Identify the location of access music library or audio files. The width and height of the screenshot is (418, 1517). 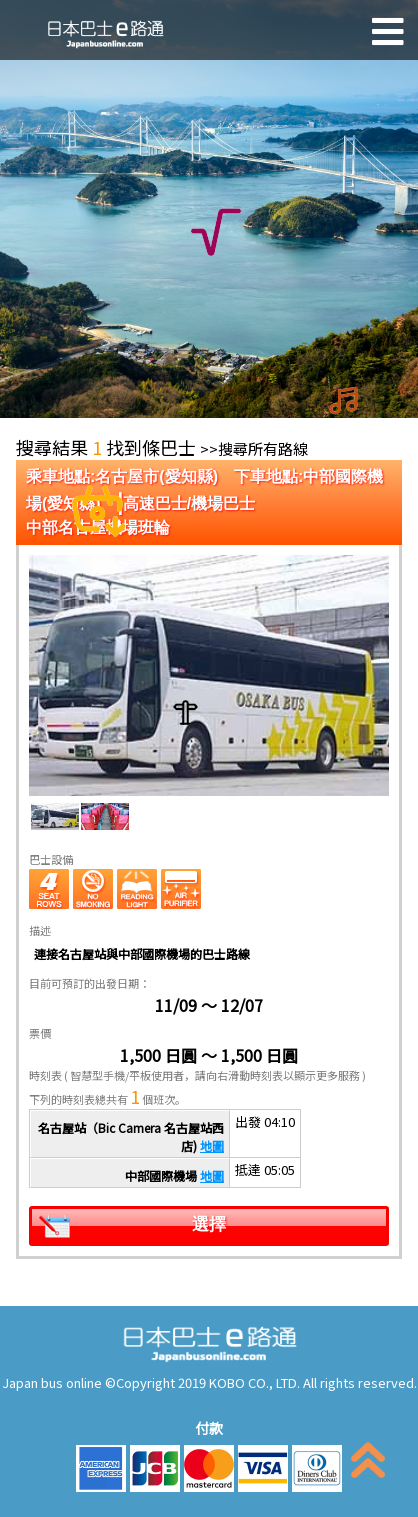
(343, 400).